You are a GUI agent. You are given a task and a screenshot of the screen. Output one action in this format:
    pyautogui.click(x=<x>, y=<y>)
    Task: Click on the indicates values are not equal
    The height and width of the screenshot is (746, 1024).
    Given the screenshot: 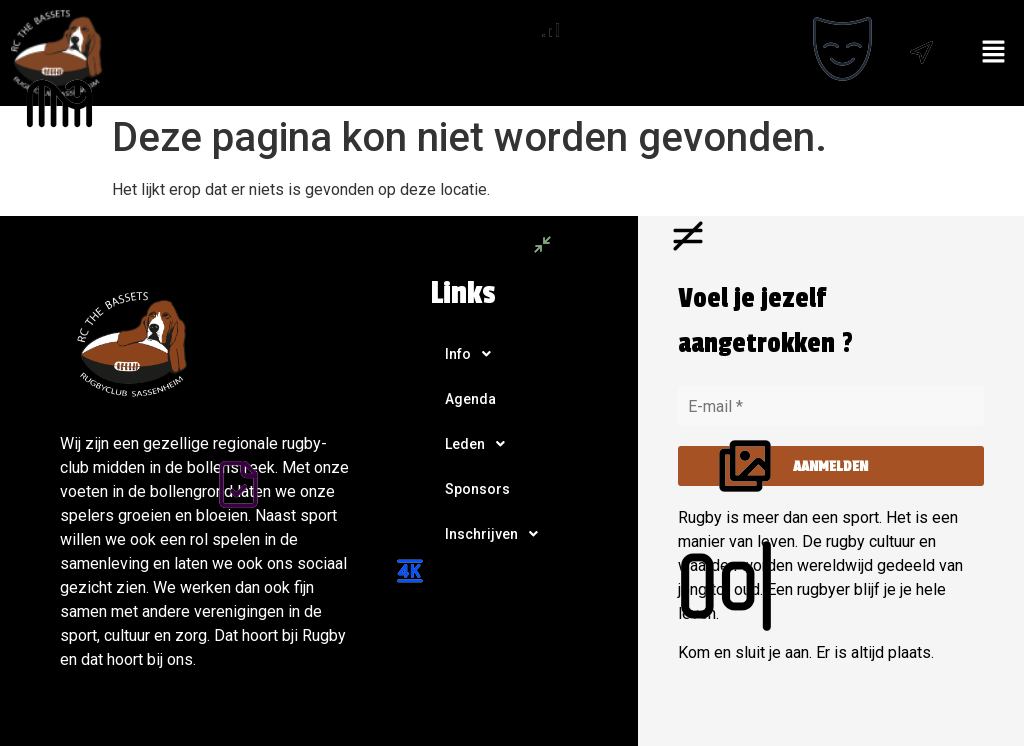 What is the action you would take?
    pyautogui.click(x=688, y=236)
    